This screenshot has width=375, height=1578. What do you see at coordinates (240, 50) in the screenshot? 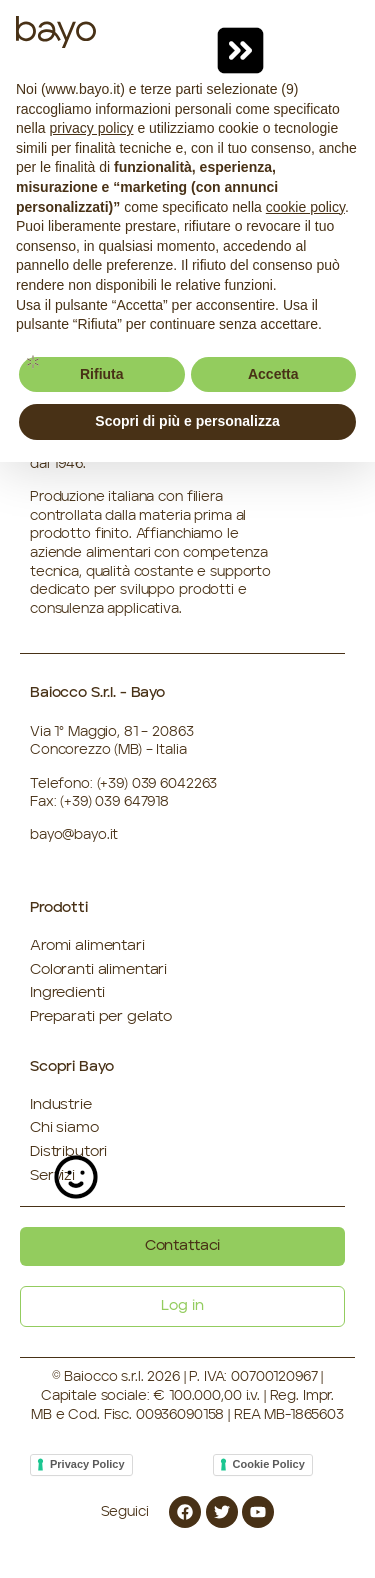
I see `skip forward or advance to next item` at bounding box center [240, 50].